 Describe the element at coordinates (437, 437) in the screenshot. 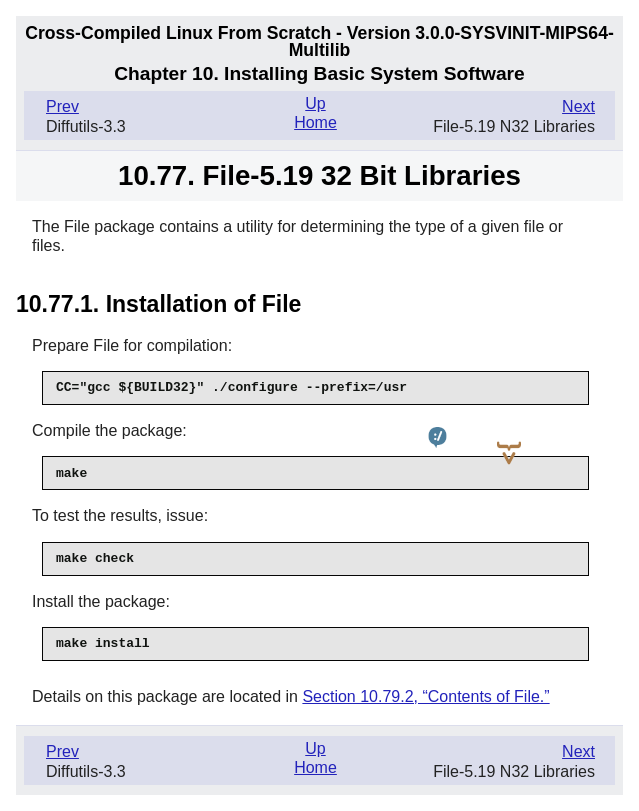

I see `open the devRant app` at that location.